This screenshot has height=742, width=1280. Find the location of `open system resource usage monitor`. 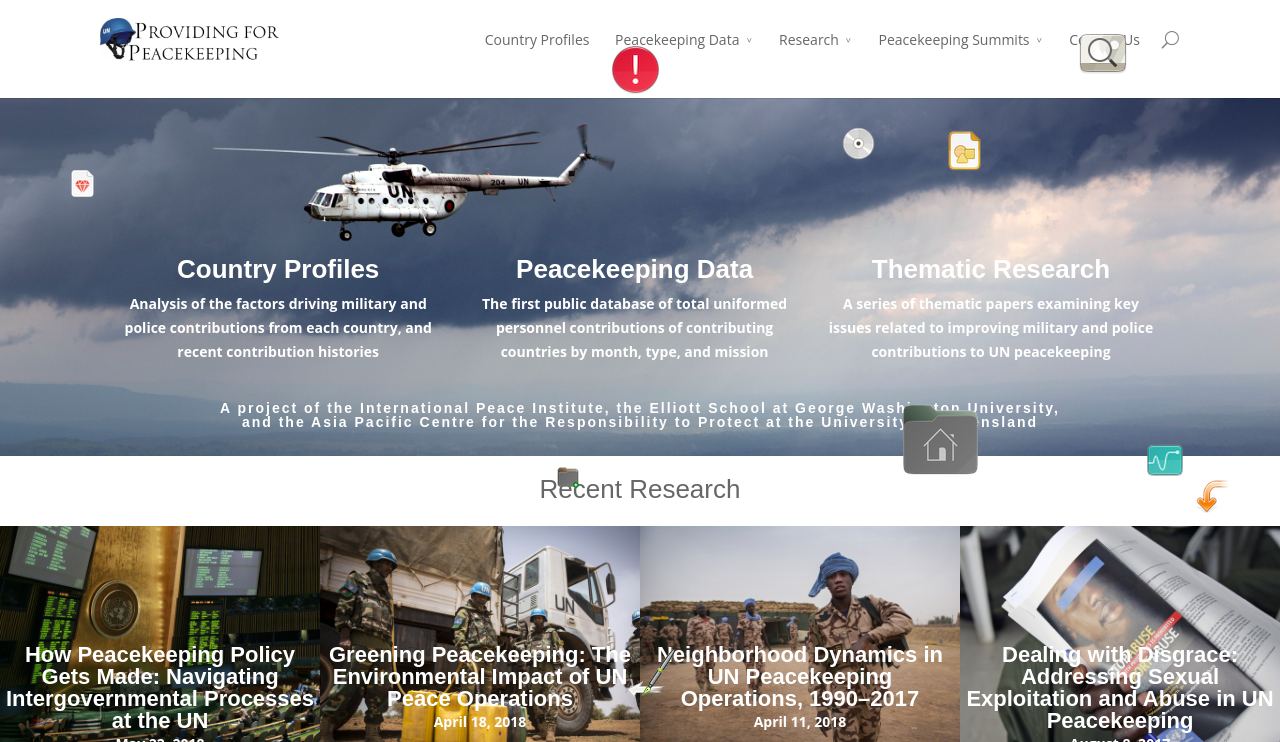

open system resource usage monitor is located at coordinates (1165, 460).